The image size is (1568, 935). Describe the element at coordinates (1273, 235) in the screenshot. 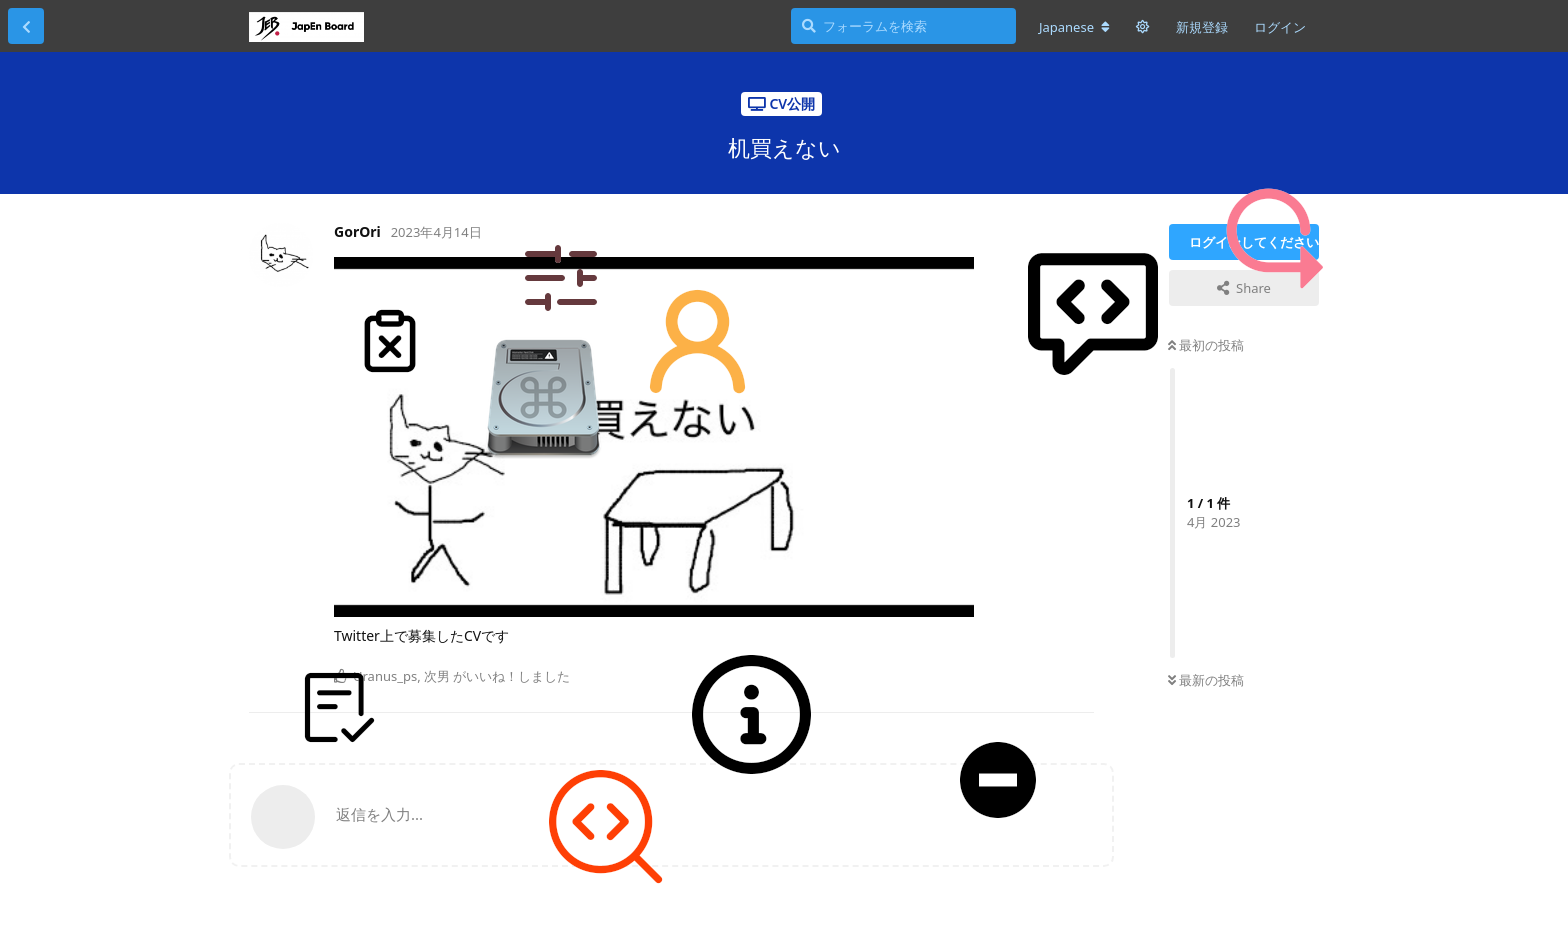

I see `repeat or iterate through items` at that location.